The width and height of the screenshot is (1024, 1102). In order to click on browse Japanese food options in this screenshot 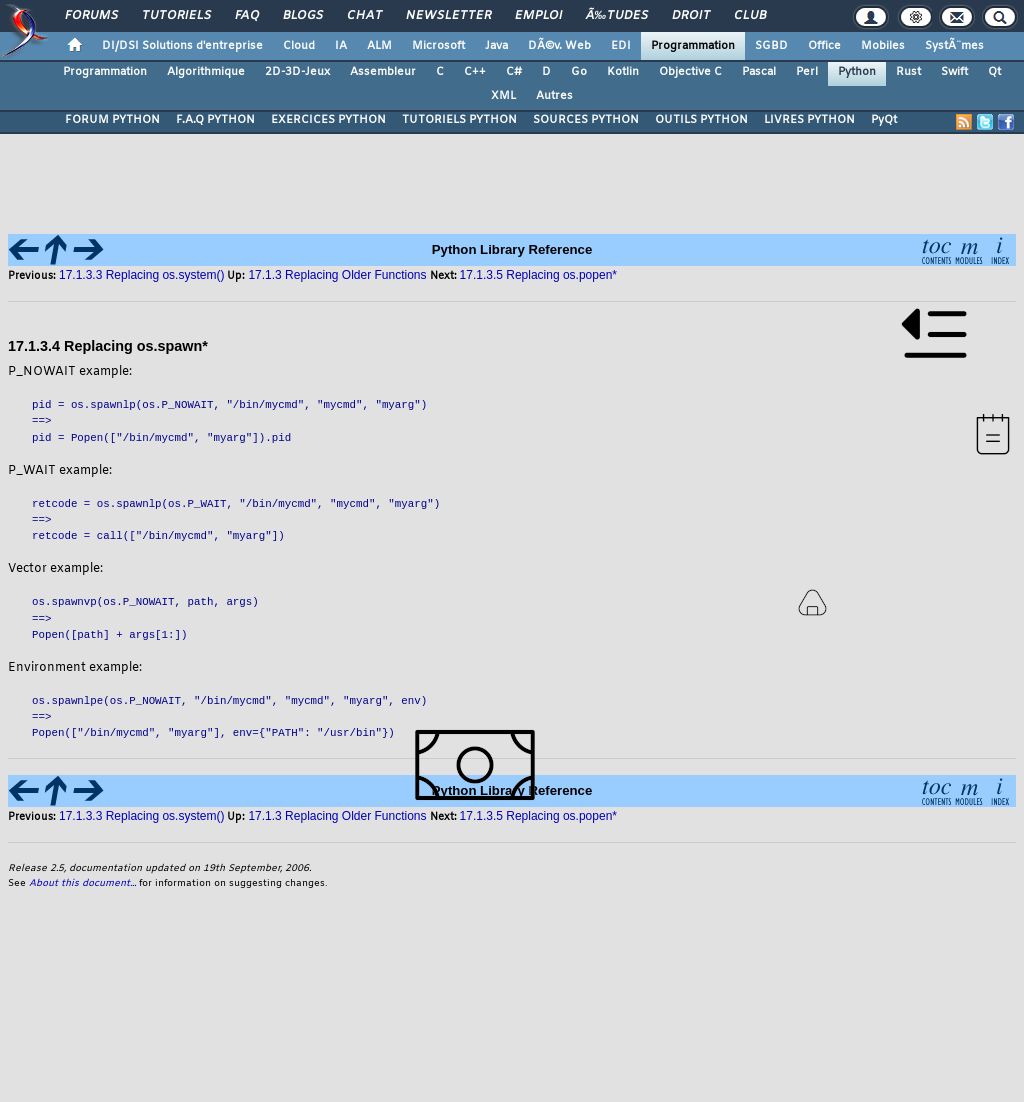, I will do `click(812, 602)`.